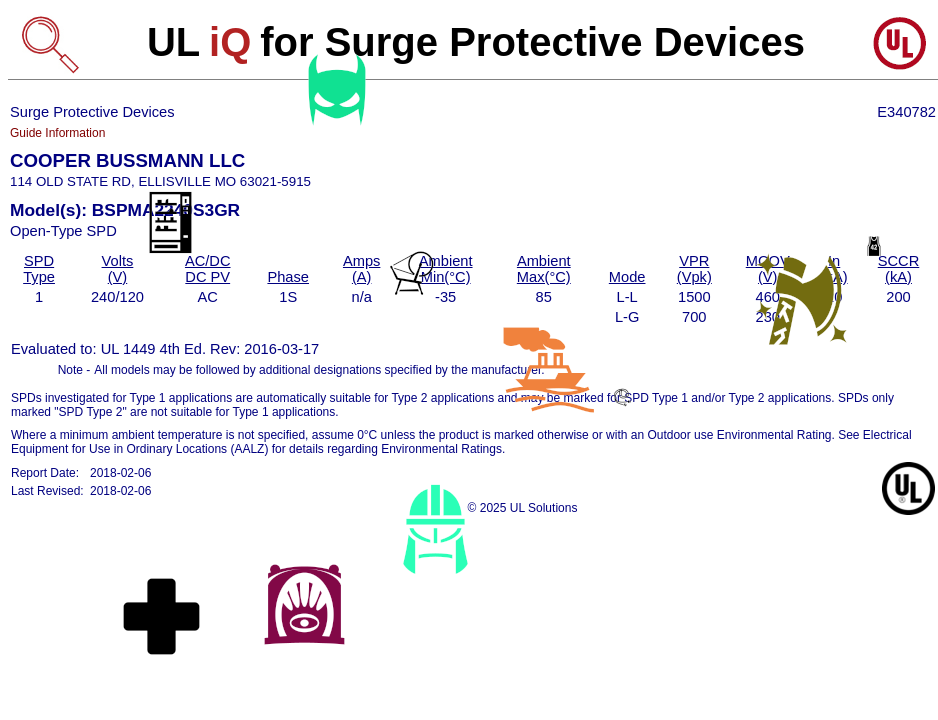 The width and height of the screenshot is (938, 720). I want to click on select light armor class, so click(435, 529).